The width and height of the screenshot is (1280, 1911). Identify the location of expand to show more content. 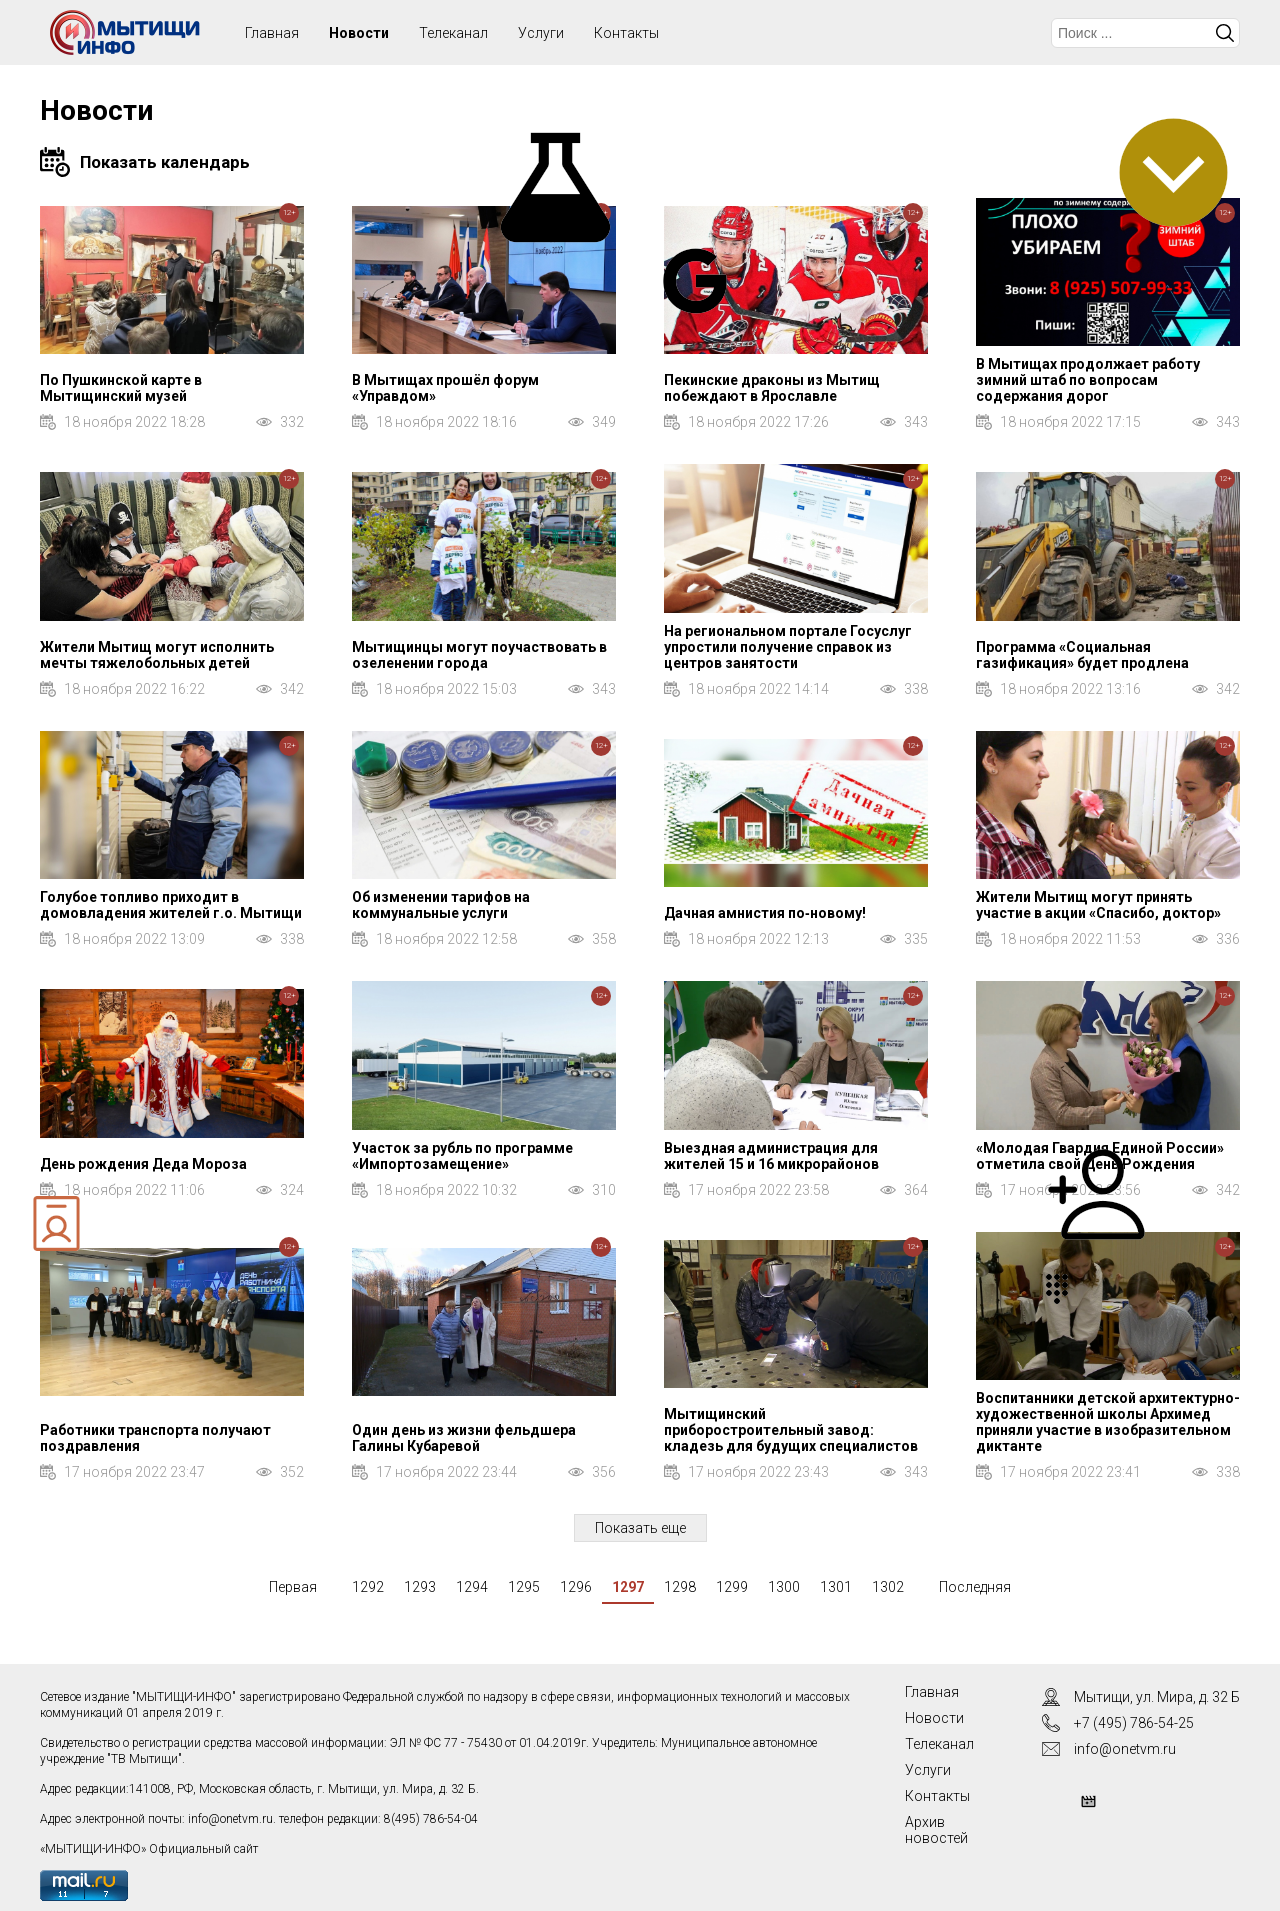
(1173, 172).